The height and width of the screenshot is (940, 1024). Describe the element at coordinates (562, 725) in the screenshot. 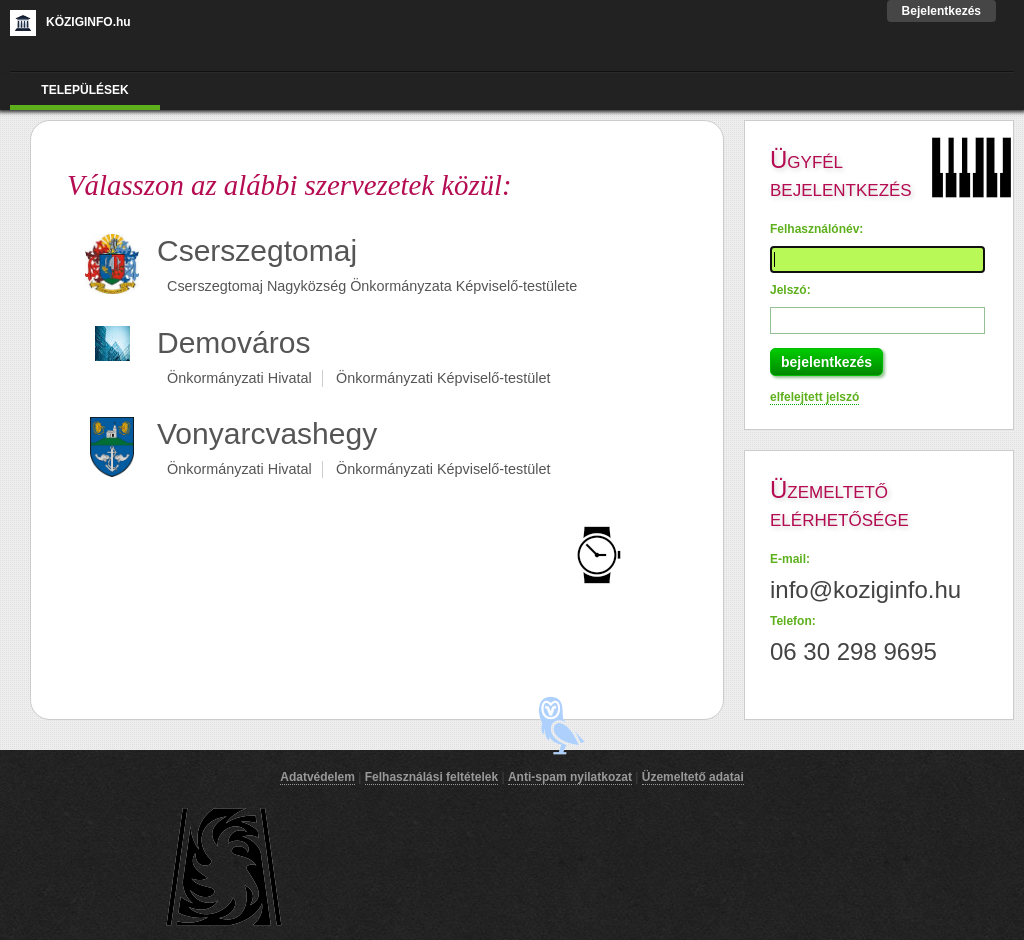

I see `represents a barn owl character or creature in a game` at that location.